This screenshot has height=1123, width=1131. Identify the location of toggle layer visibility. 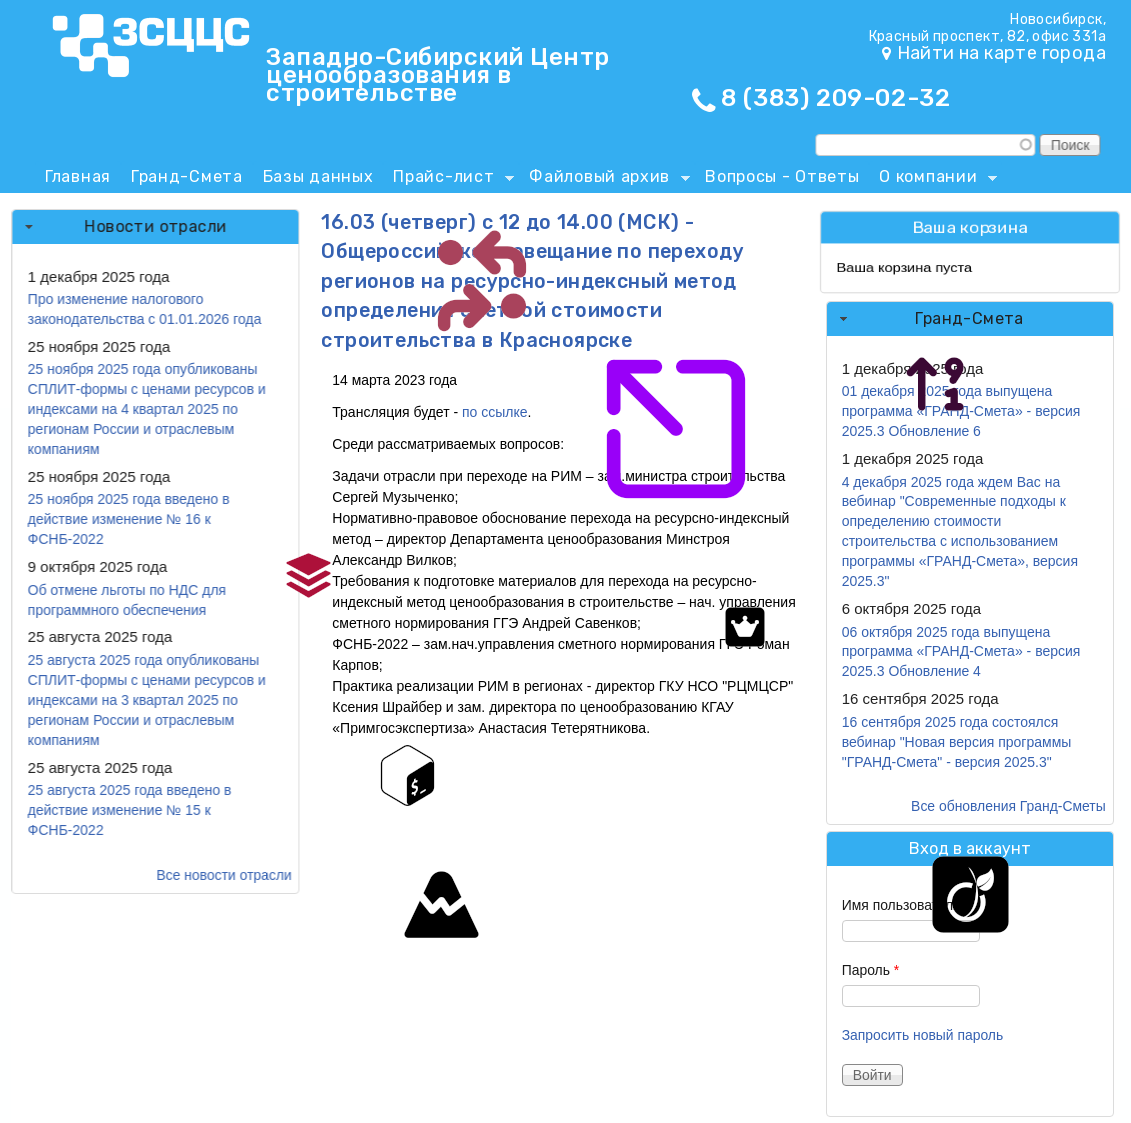
(308, 575).